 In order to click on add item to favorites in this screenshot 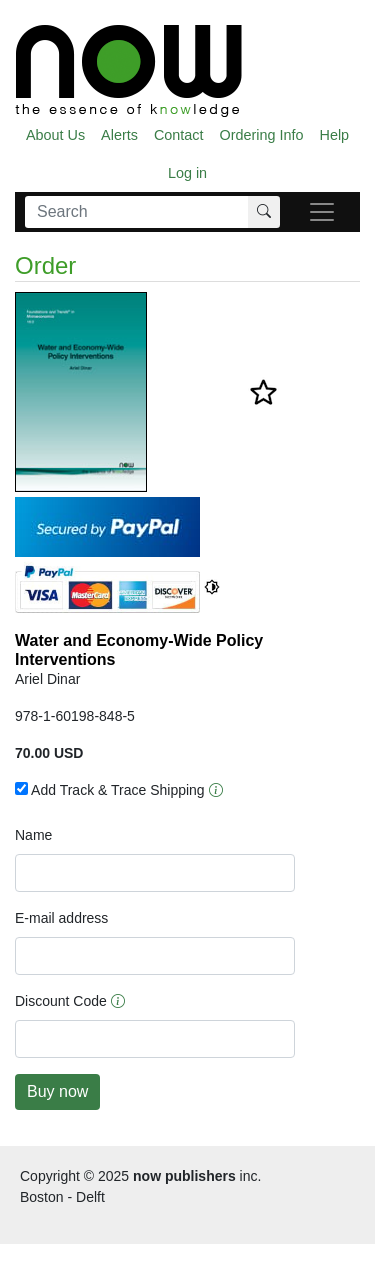, I will do `click(263, 392)`.